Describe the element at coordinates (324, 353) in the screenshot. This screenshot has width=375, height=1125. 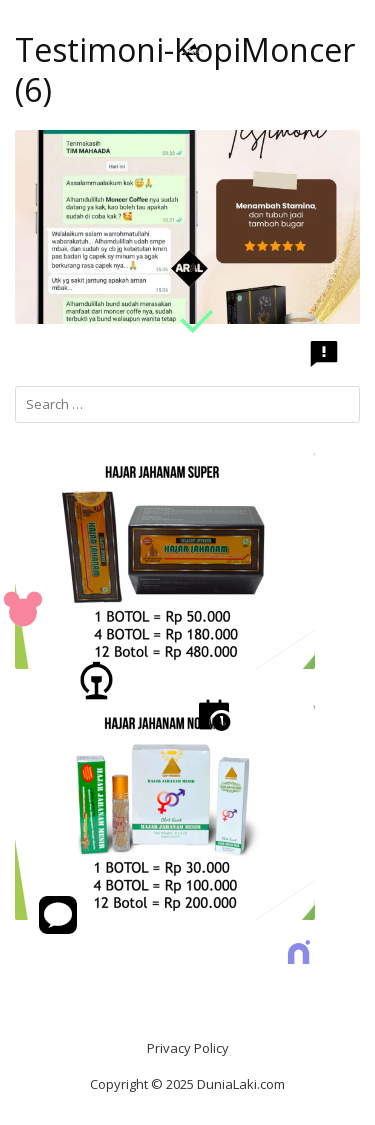
I see `submit feedback or report an issue` at that location.